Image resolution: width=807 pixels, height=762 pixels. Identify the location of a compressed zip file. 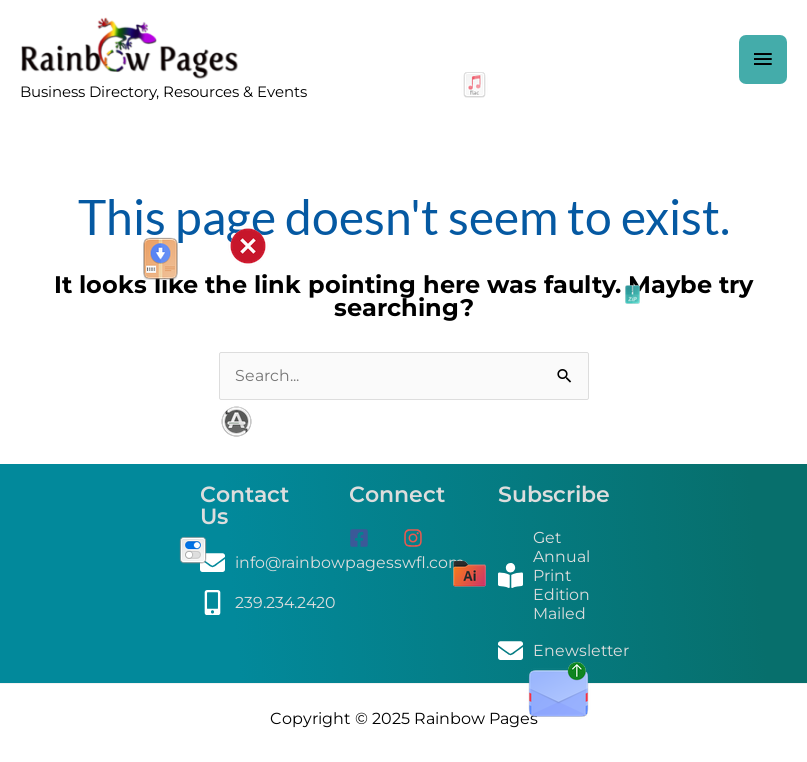
(632, 294).